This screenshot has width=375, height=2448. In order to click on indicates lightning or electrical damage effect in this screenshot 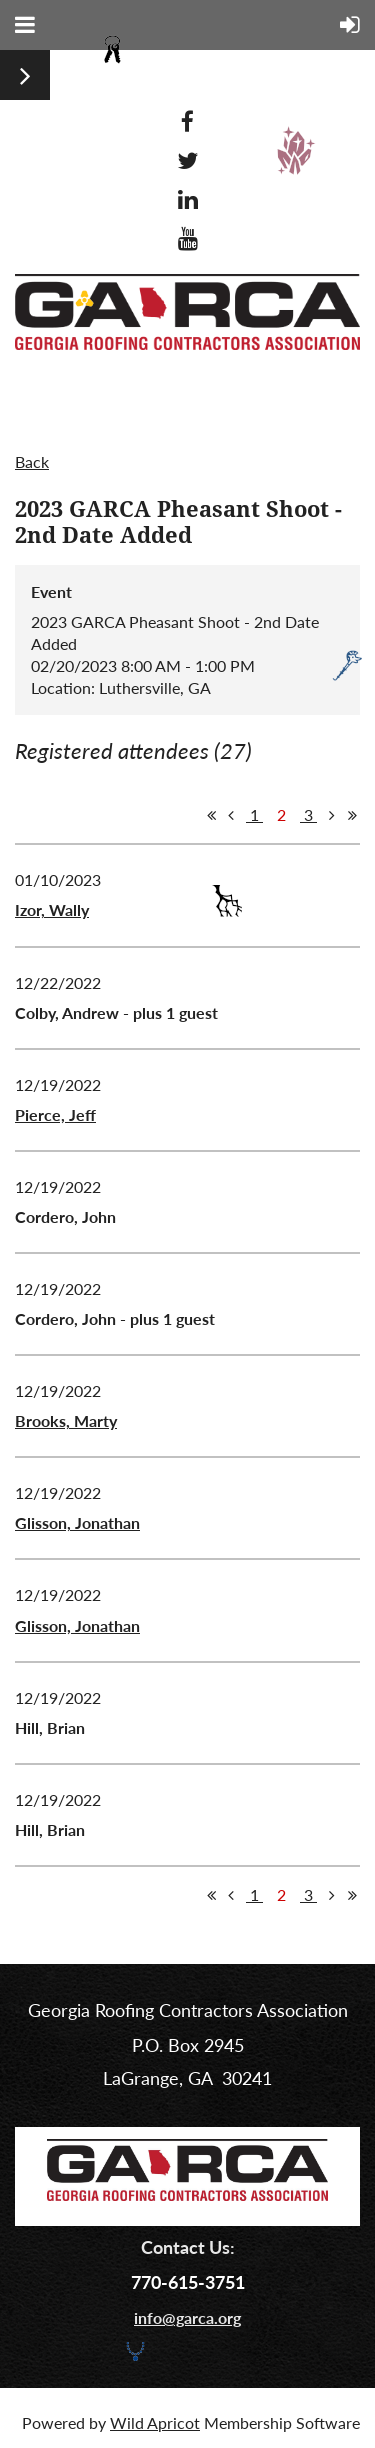, I will do `click(226, 901)`.